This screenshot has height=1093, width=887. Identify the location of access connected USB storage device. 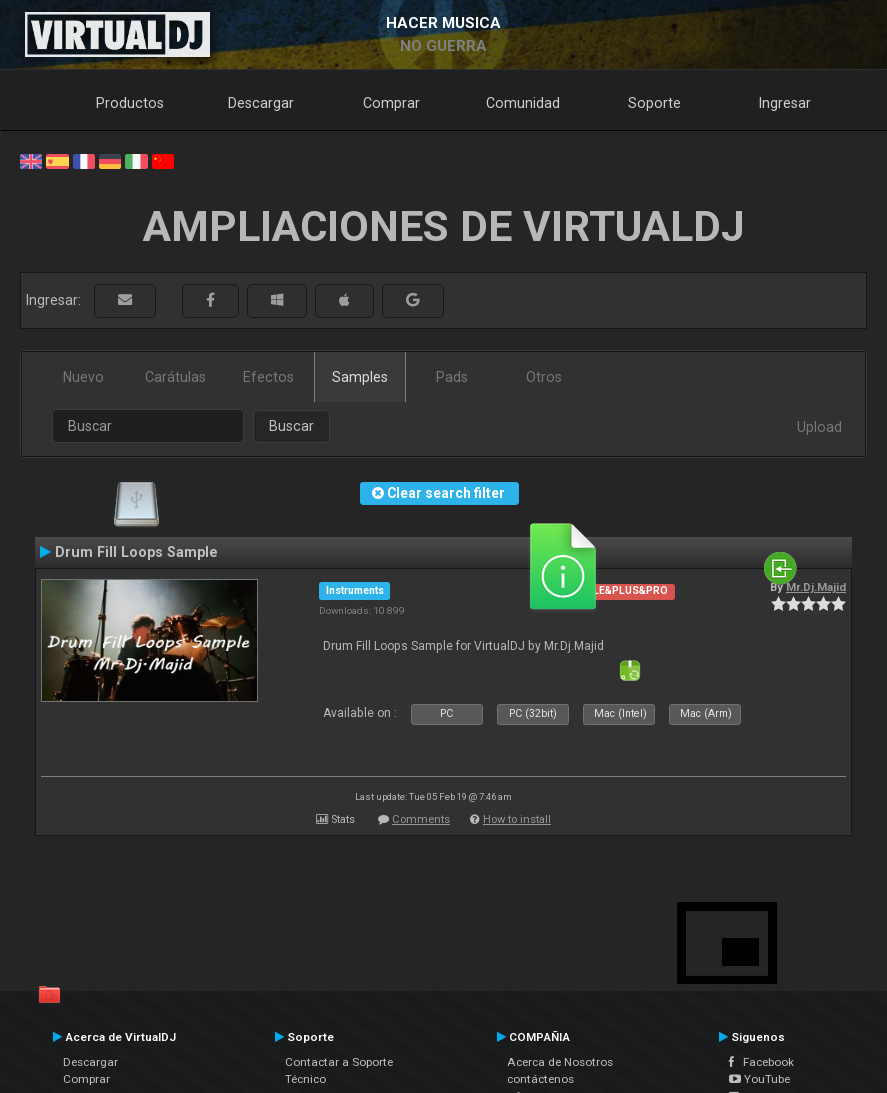
(136, 504).